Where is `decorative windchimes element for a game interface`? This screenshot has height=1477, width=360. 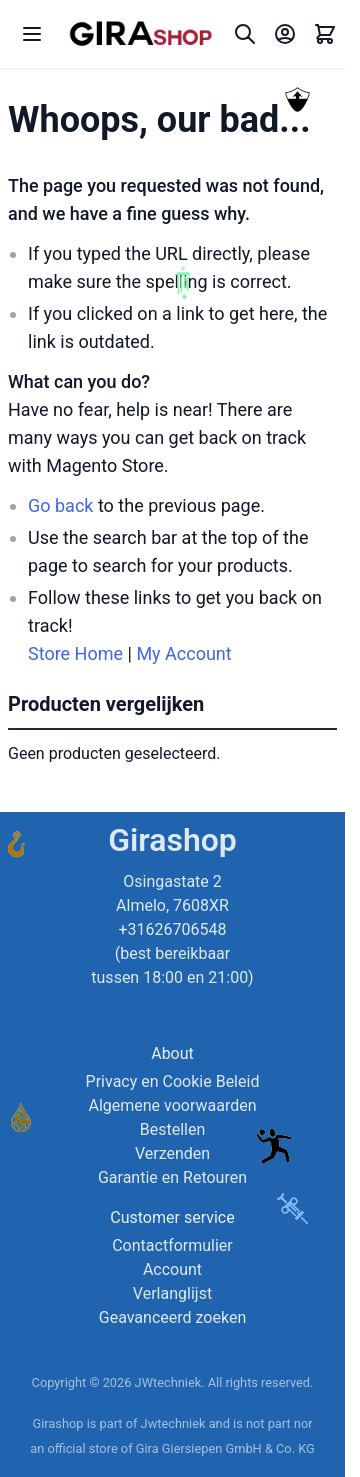 decorative windchimes element for a game interface is located at coordinates (183, 283).